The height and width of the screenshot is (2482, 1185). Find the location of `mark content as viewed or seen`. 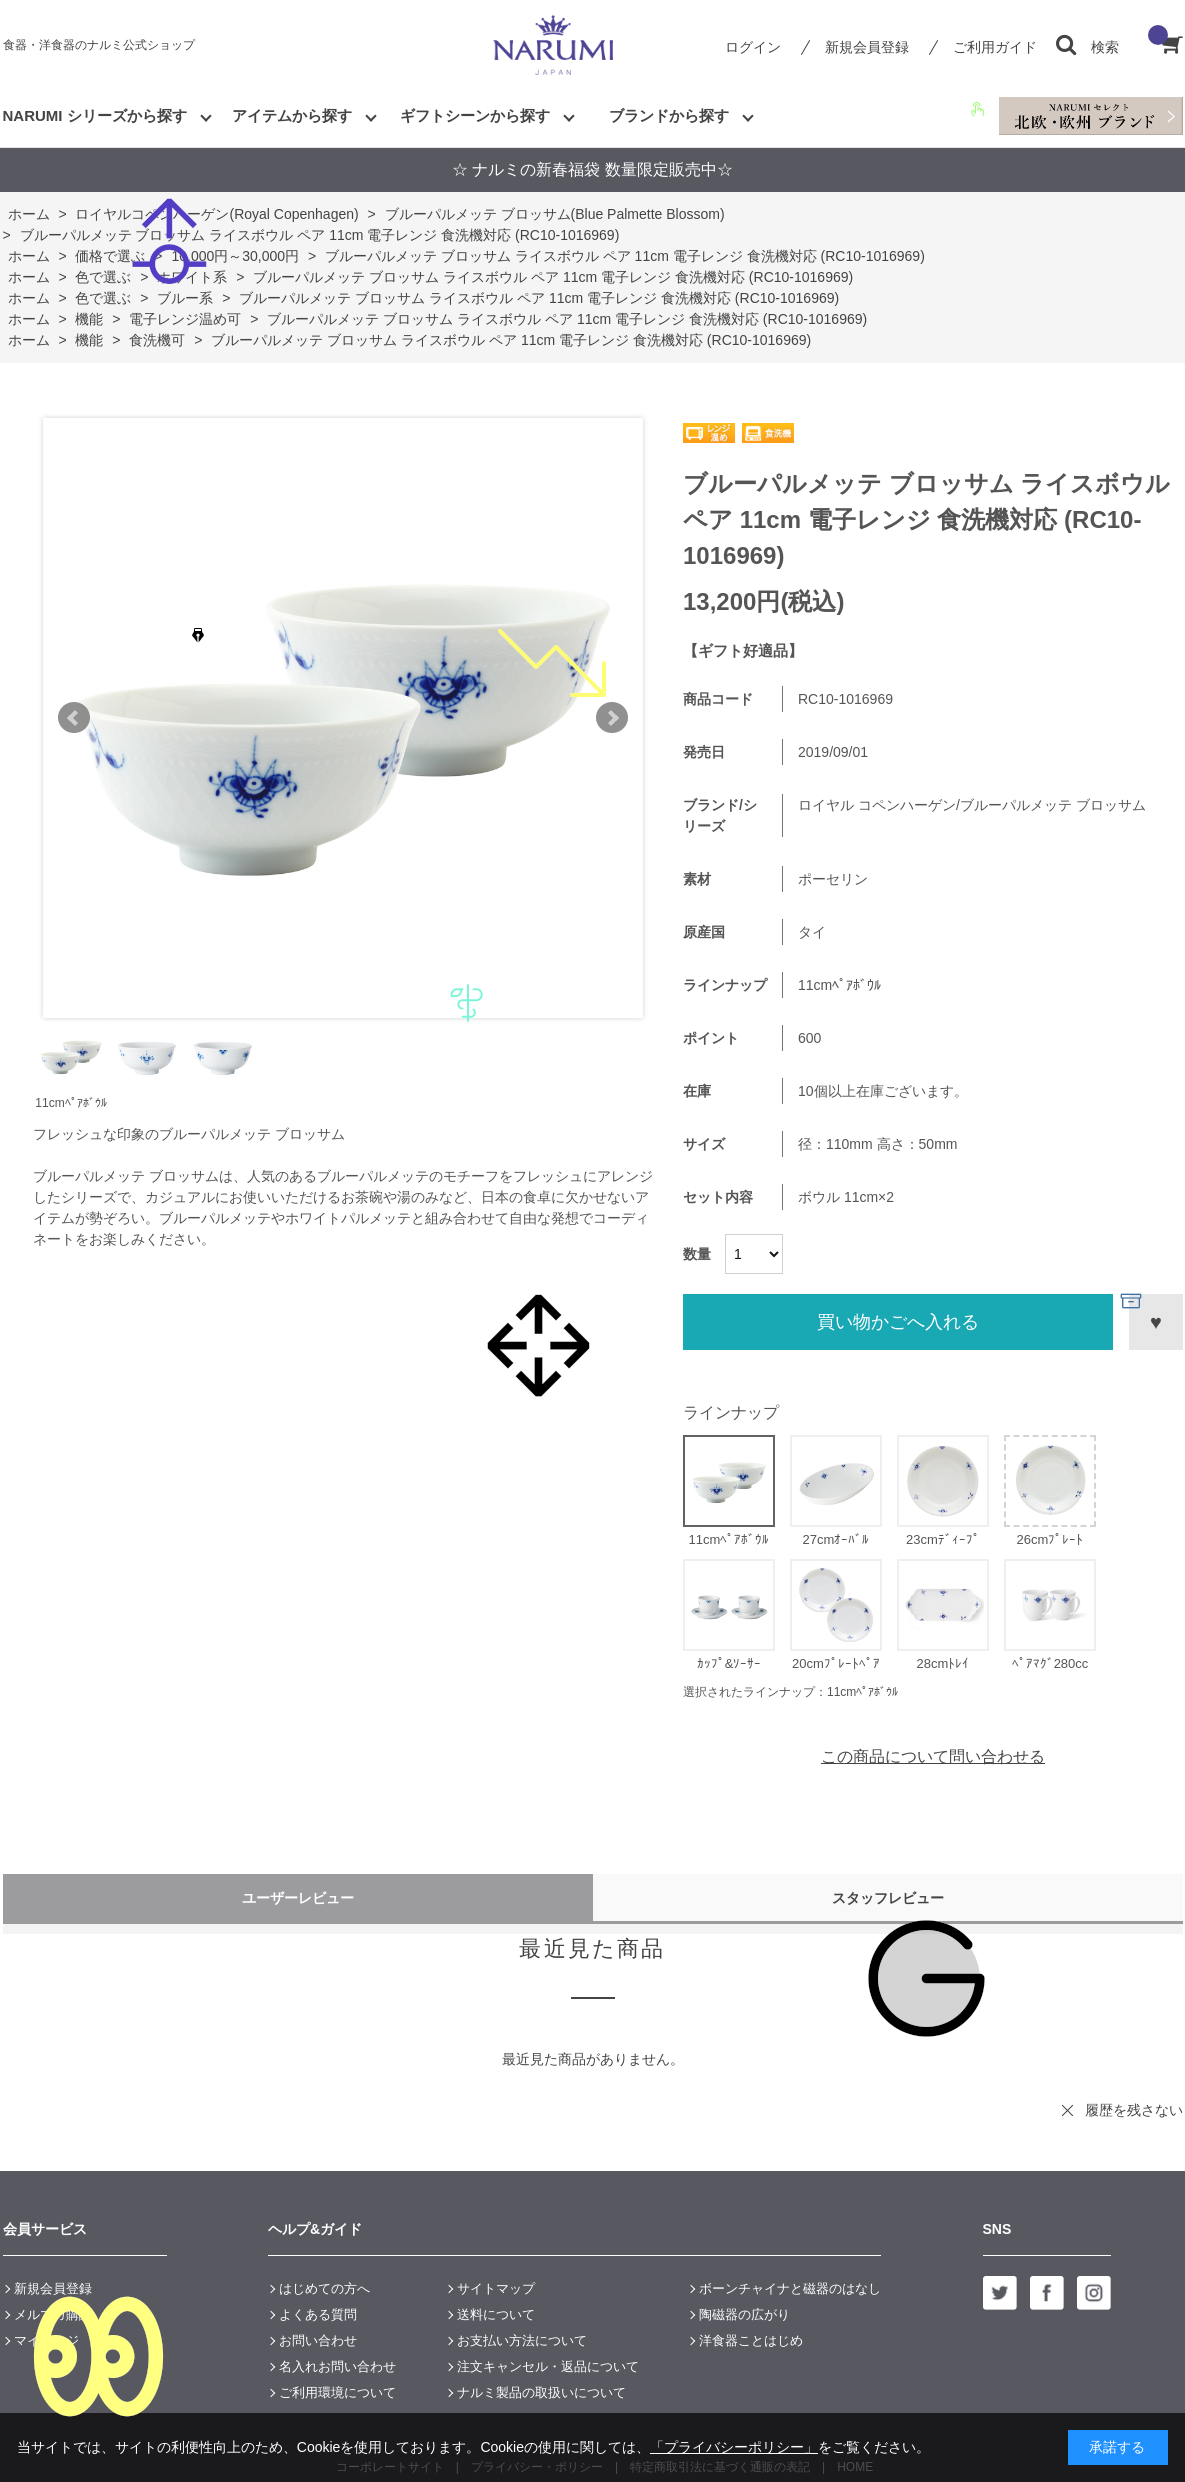

mark content as viewed or seen is located at coordinates (98, 2356).